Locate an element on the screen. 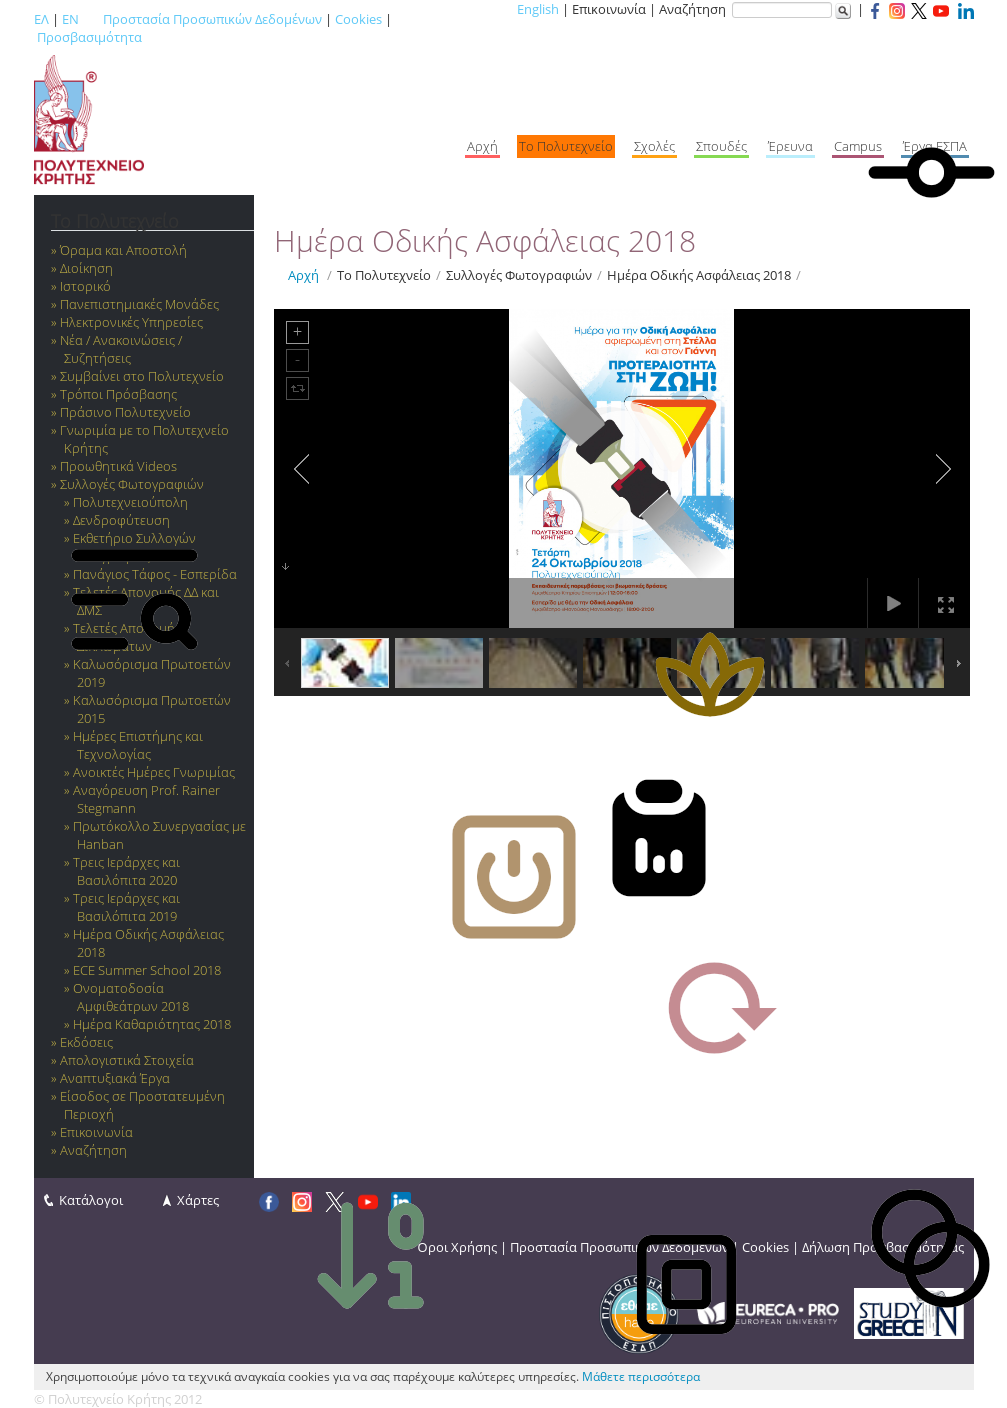 The image size is (1007, 1408). refresh the current page or content is located at coordinates (720, 1008).